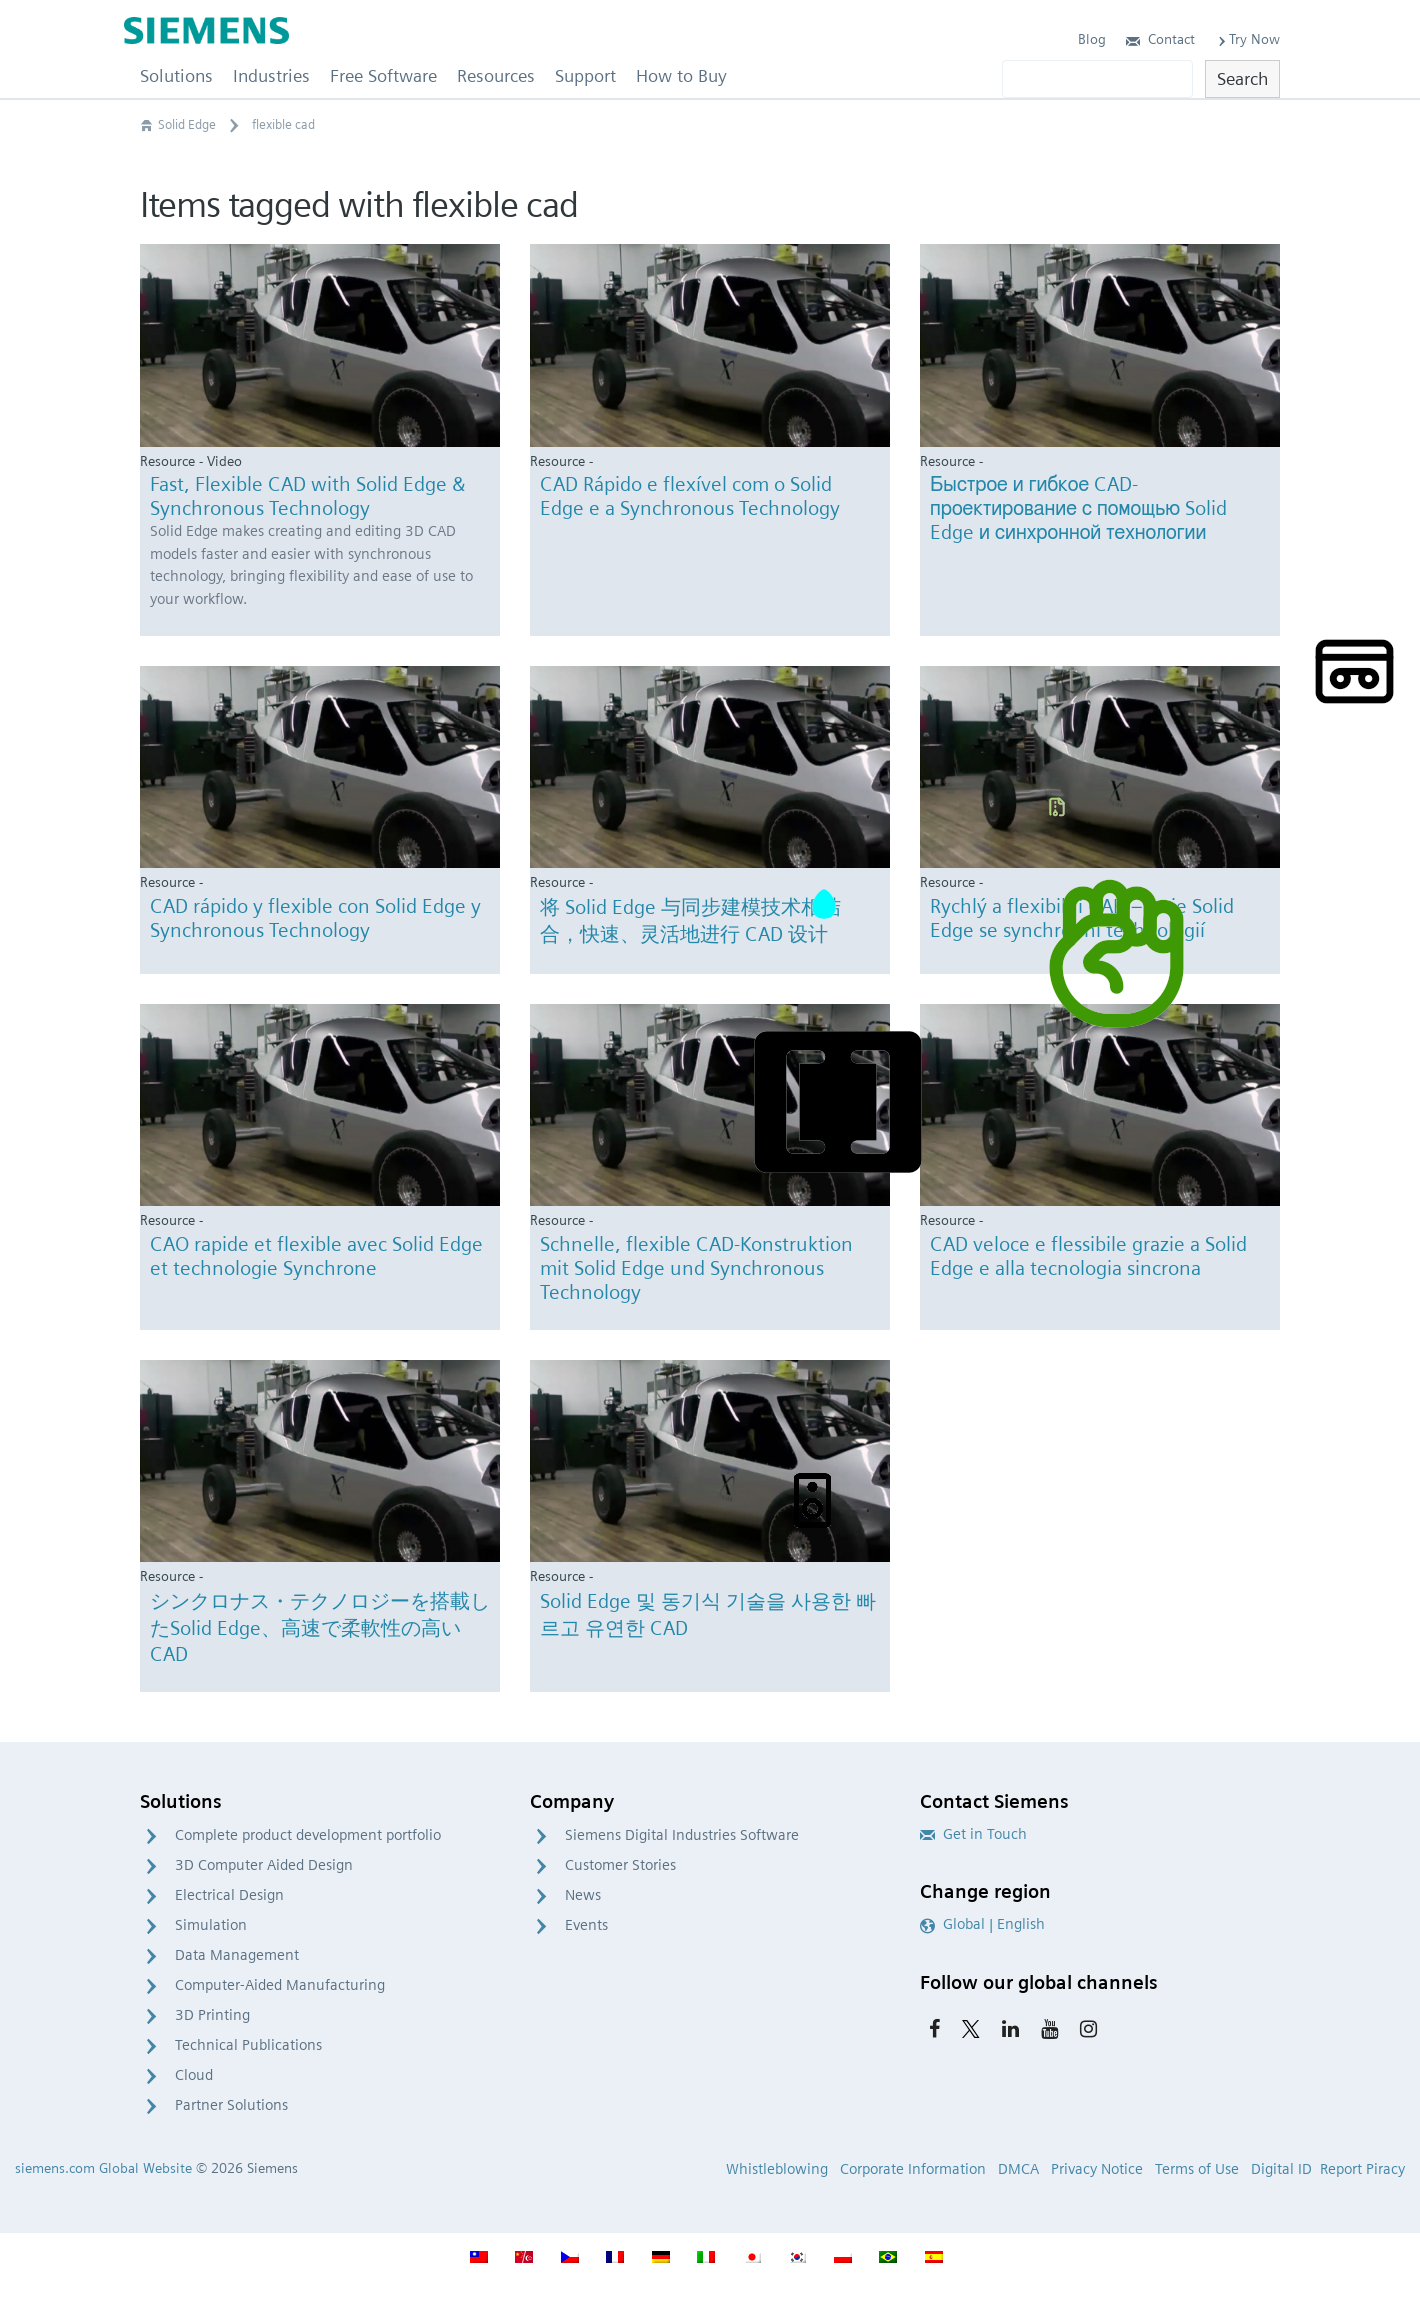 This screenshot has width=1420, height=2312. Describe the element at coordinates (1057, 807) in the screenshot. I see `open a compressed or zipped file` at that location.